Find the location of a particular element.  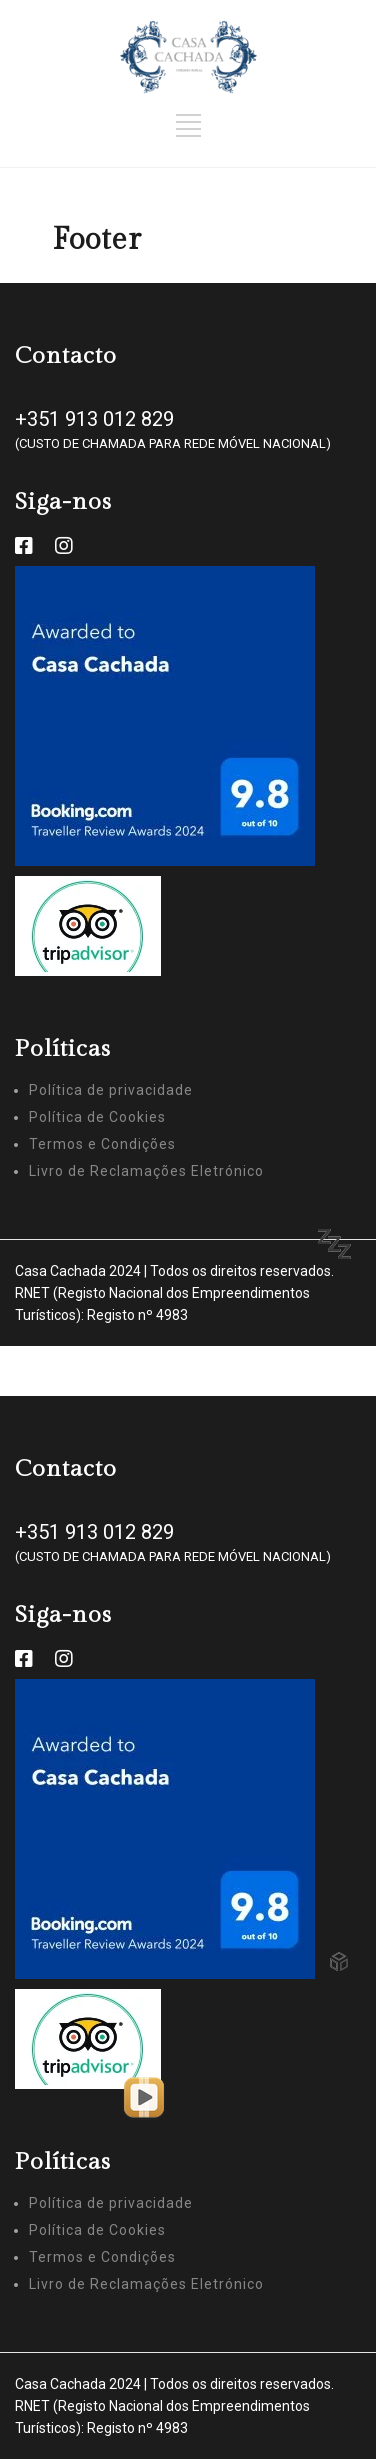

system codec or media component file is located at coordinates (144, 2098).